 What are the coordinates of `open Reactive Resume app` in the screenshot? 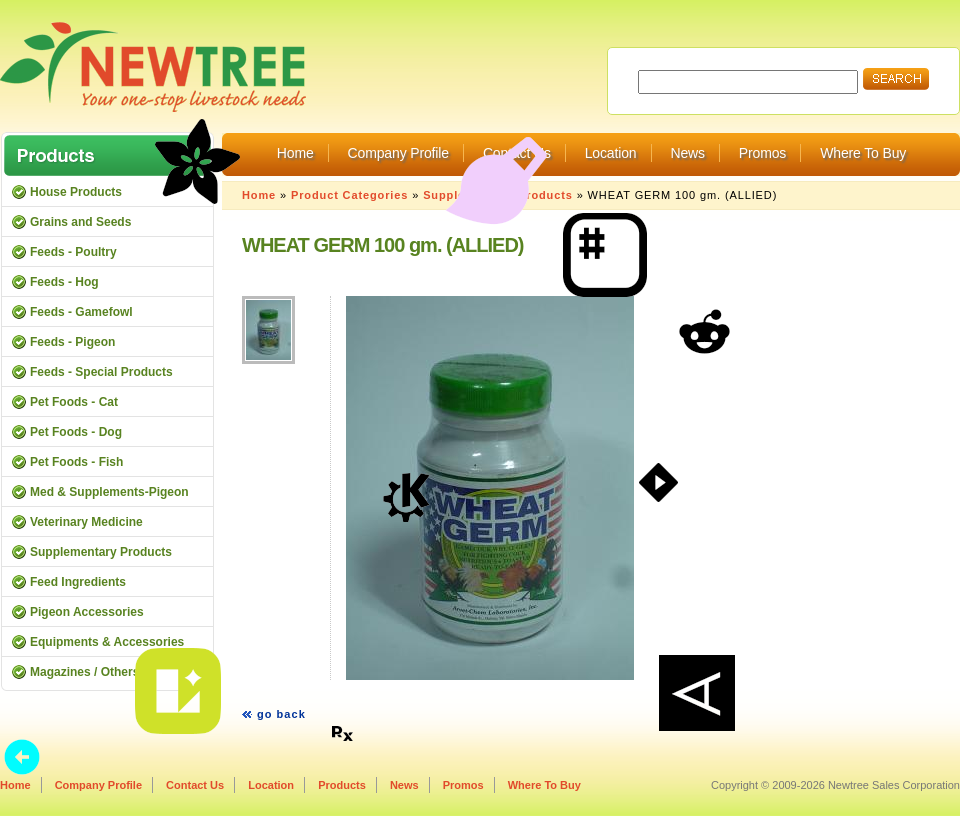 It's located at (342, 733).